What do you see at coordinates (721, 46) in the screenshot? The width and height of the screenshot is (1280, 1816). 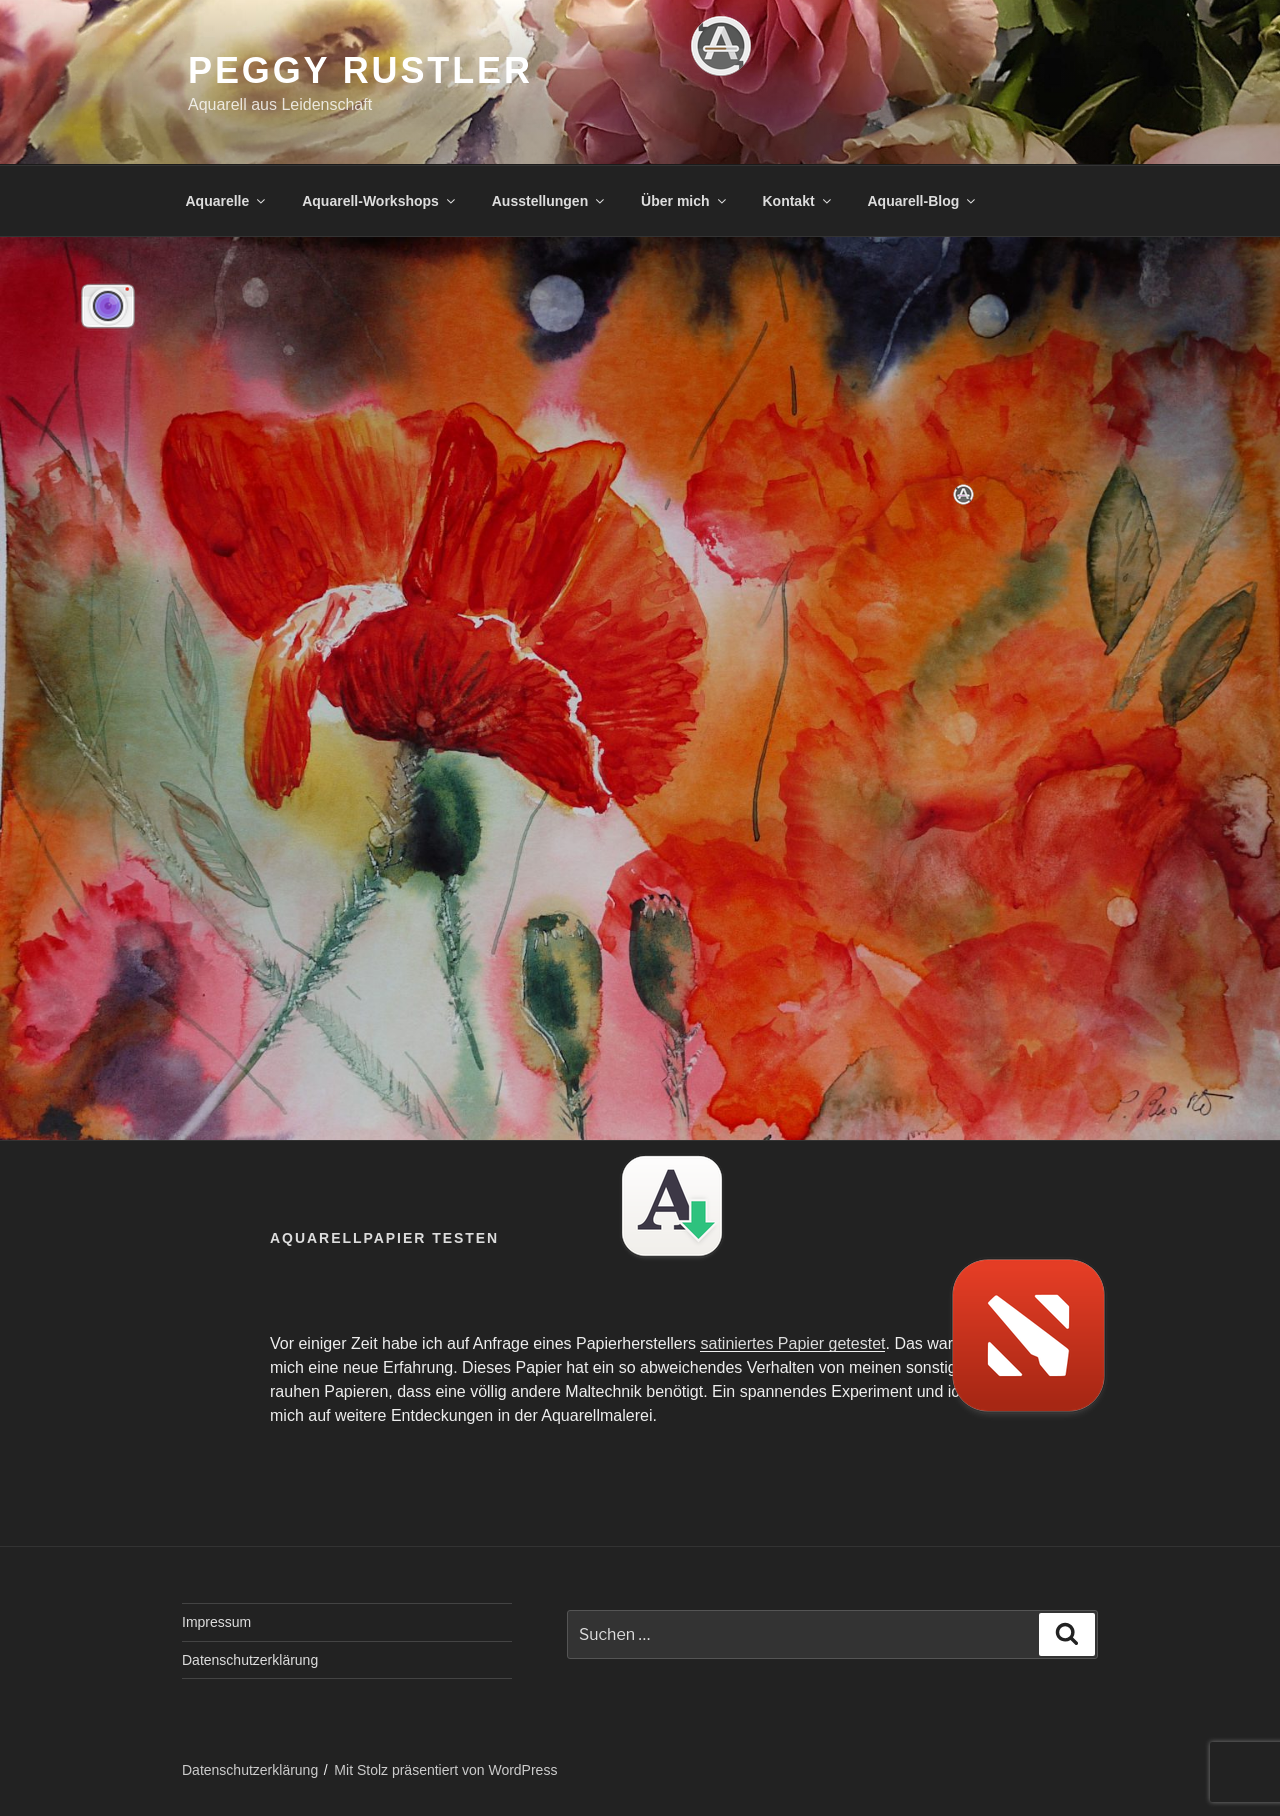 I see `open the software update manager` at bounding box center [721, 46].